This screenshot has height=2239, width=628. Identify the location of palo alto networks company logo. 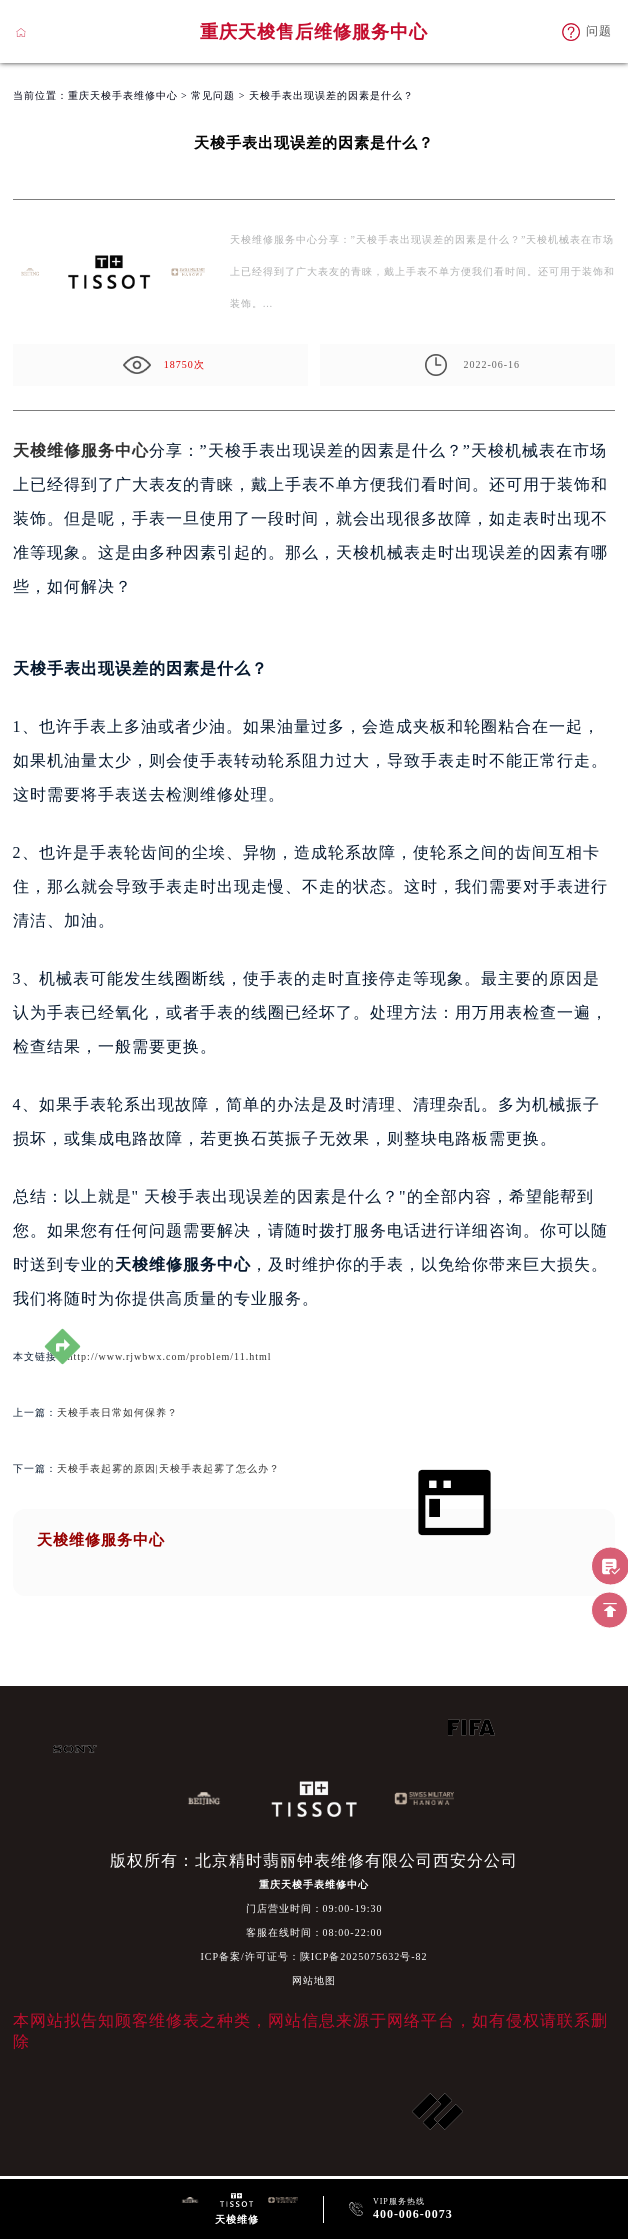
(437, 2111).